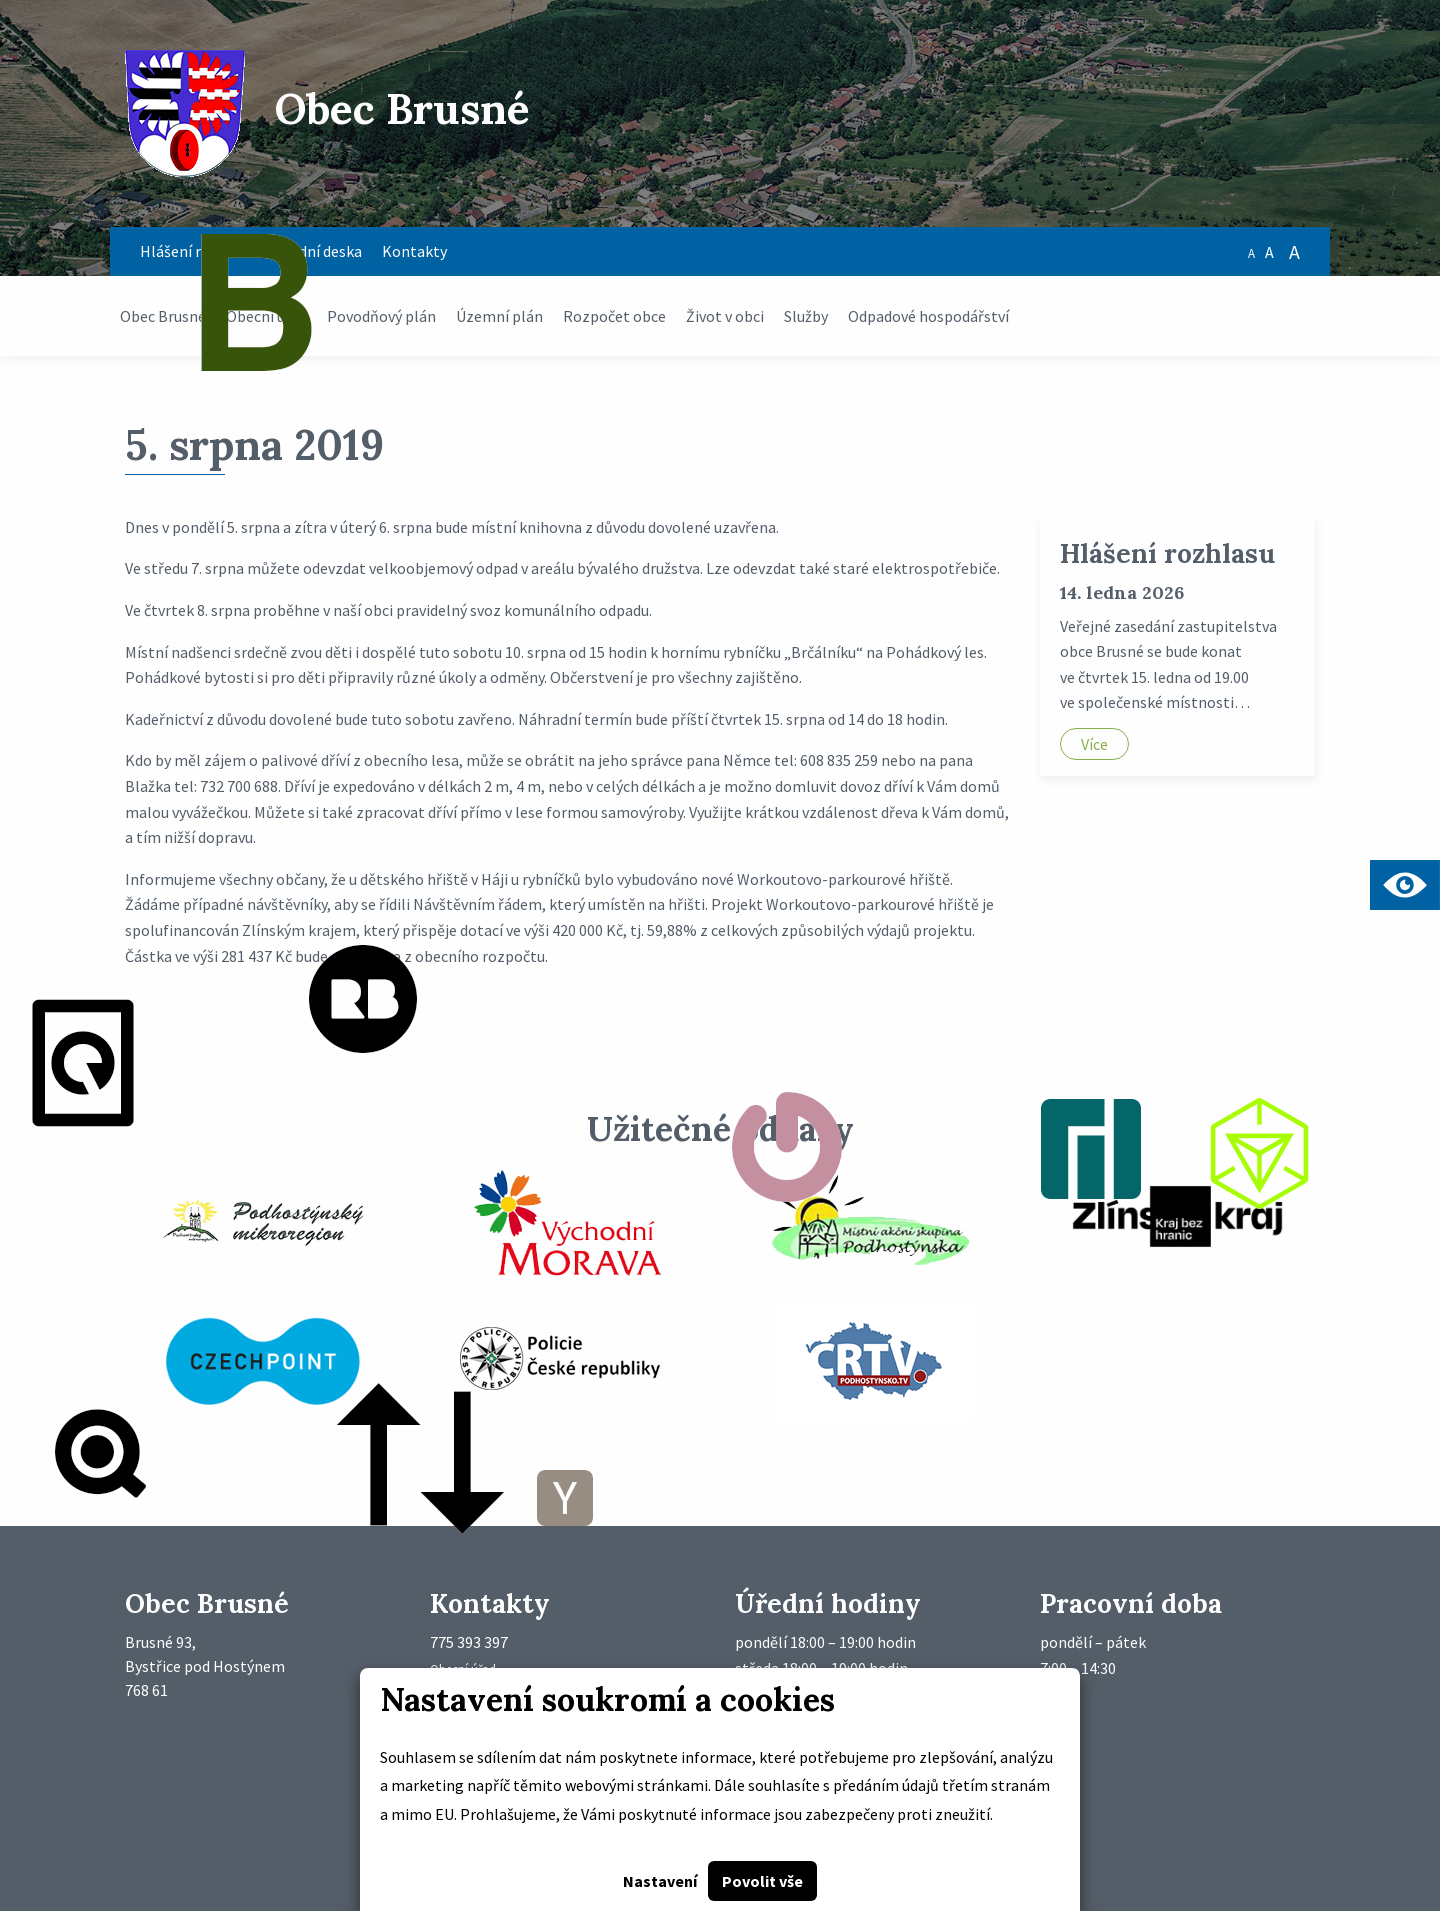  I want to click on recover data from device, so click(83, 1063).